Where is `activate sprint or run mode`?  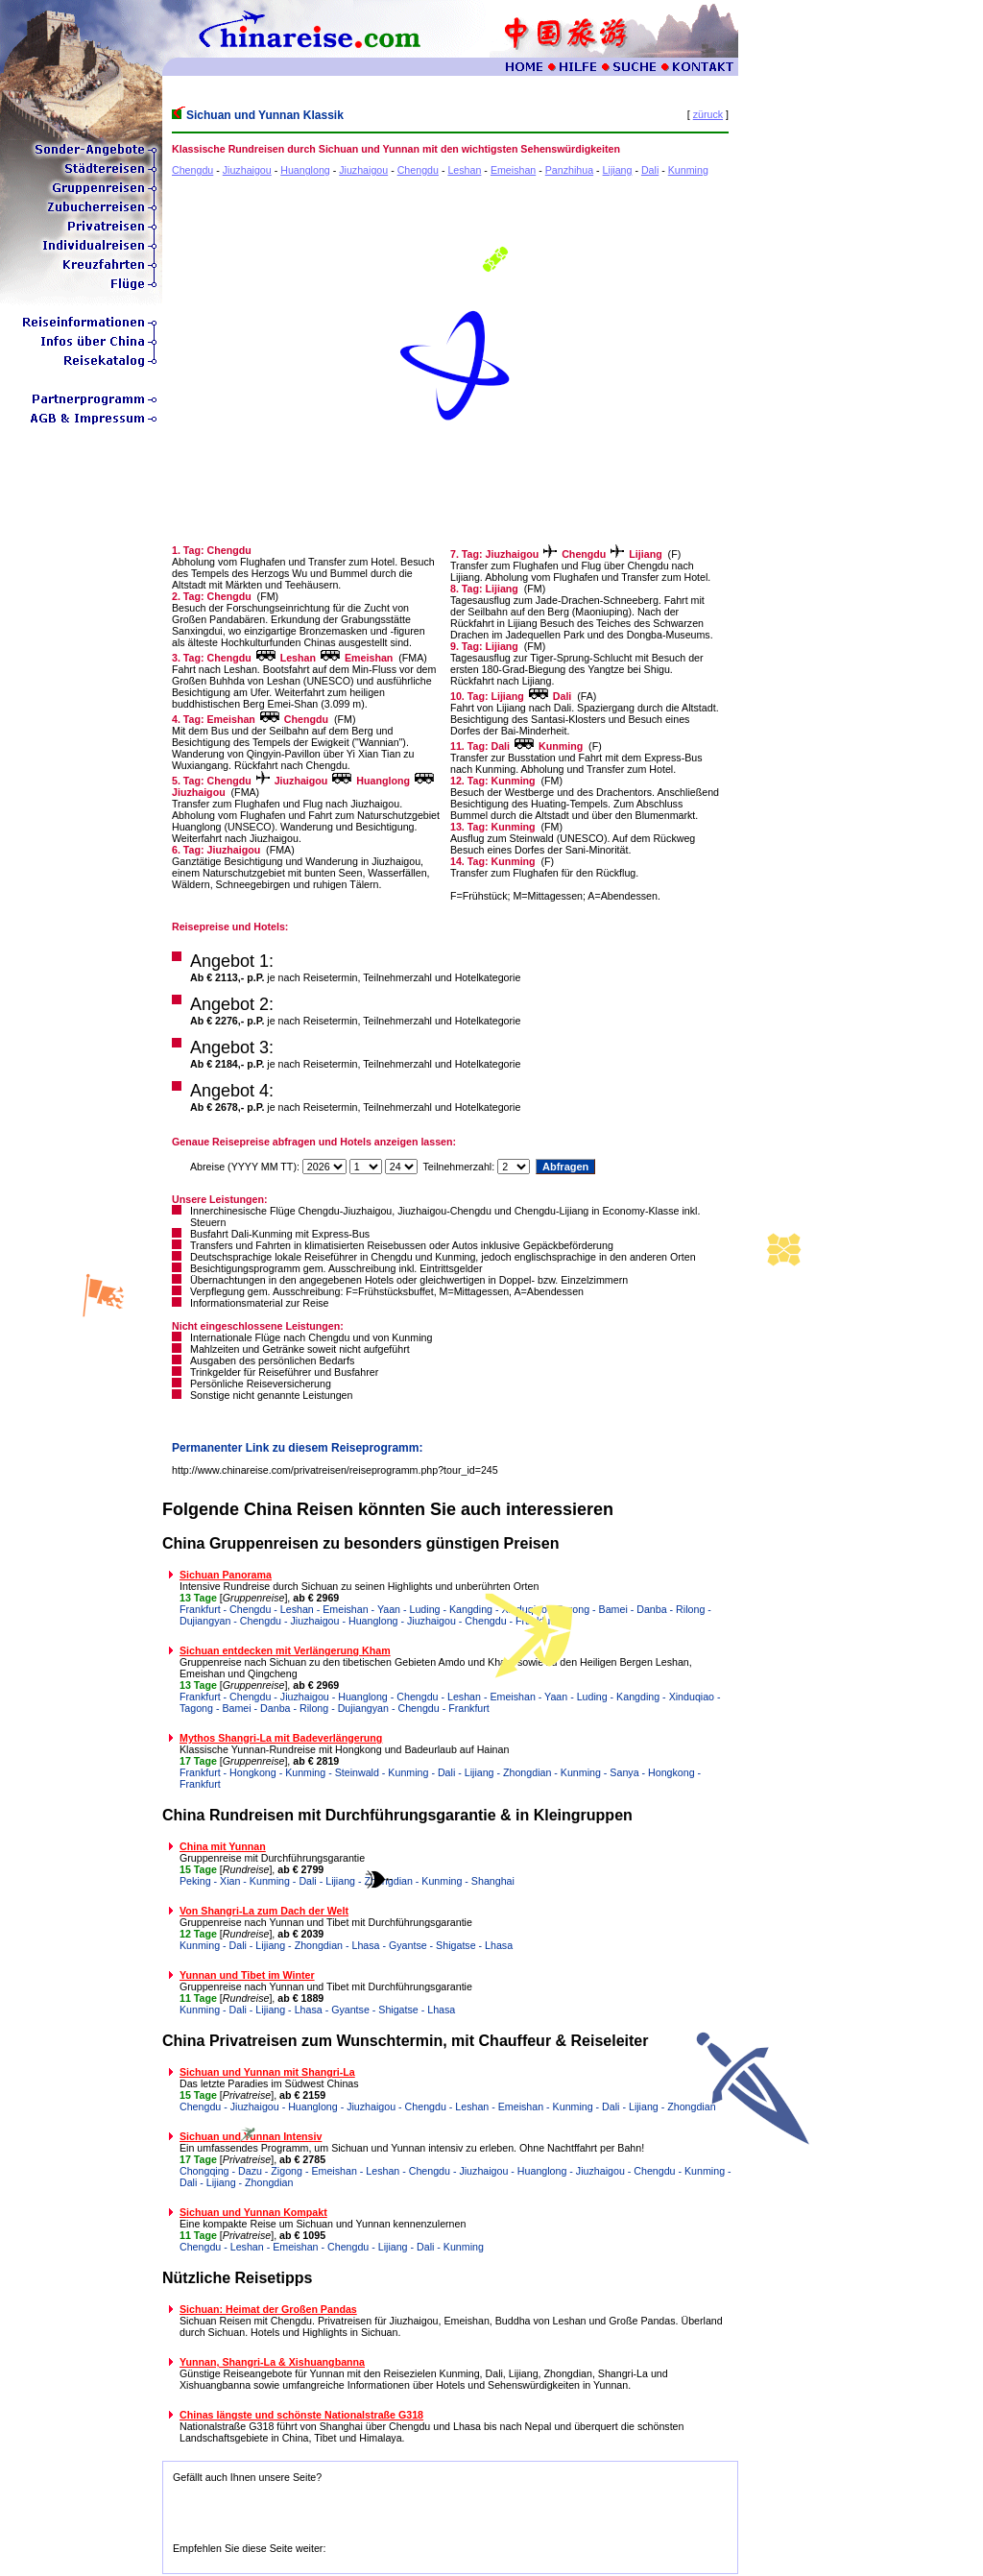
activate sprint or run mode is located at coordinates (247, 2134).